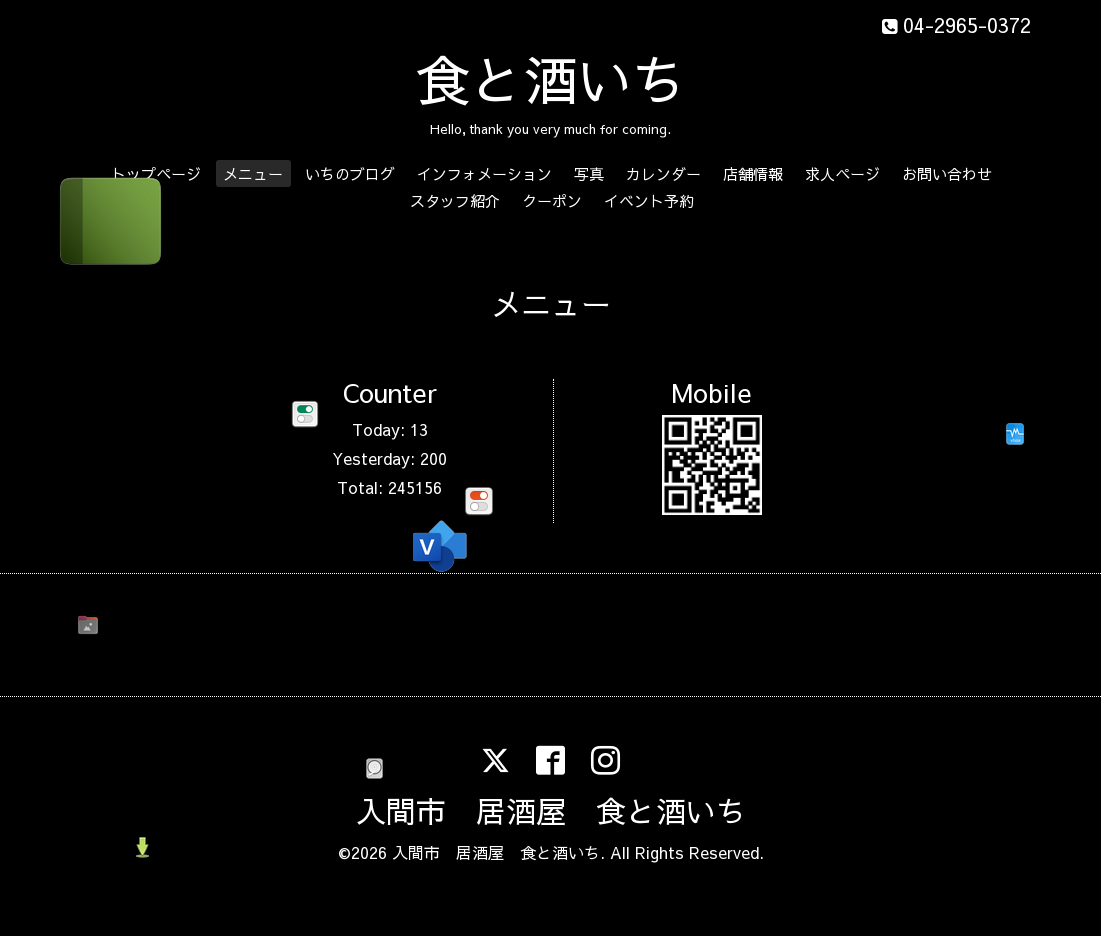 Image resolution: width=1101 pixels, height=936 pixels. Describe the element at coordinates (305, 414) in the screenshot. I see `open desktop preferences and settings` at that location.